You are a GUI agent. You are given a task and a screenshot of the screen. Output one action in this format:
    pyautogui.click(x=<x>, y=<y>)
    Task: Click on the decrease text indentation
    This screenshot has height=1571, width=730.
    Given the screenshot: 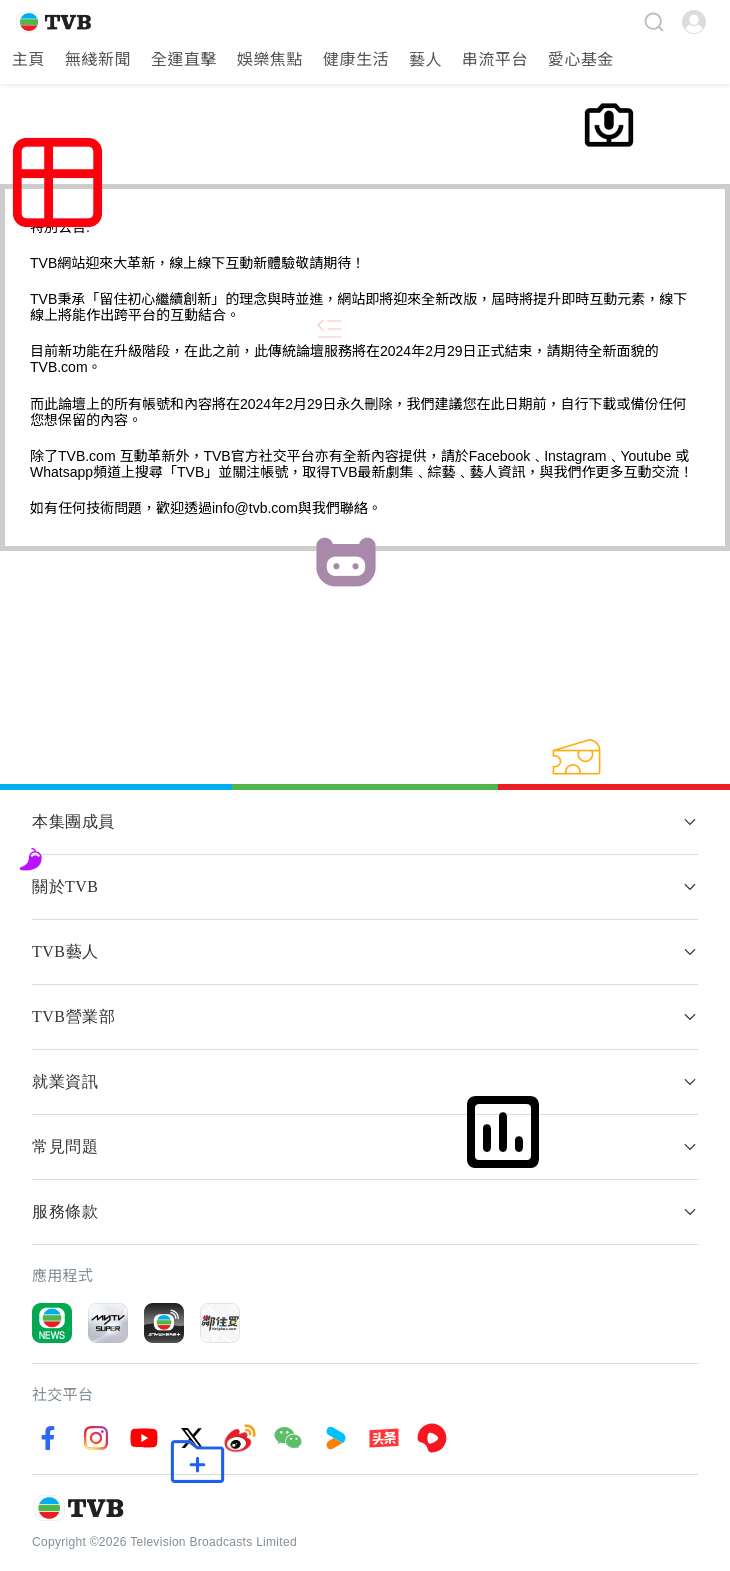 What is the action you would take?
    pyautogui.click(x=330, y=329)
    